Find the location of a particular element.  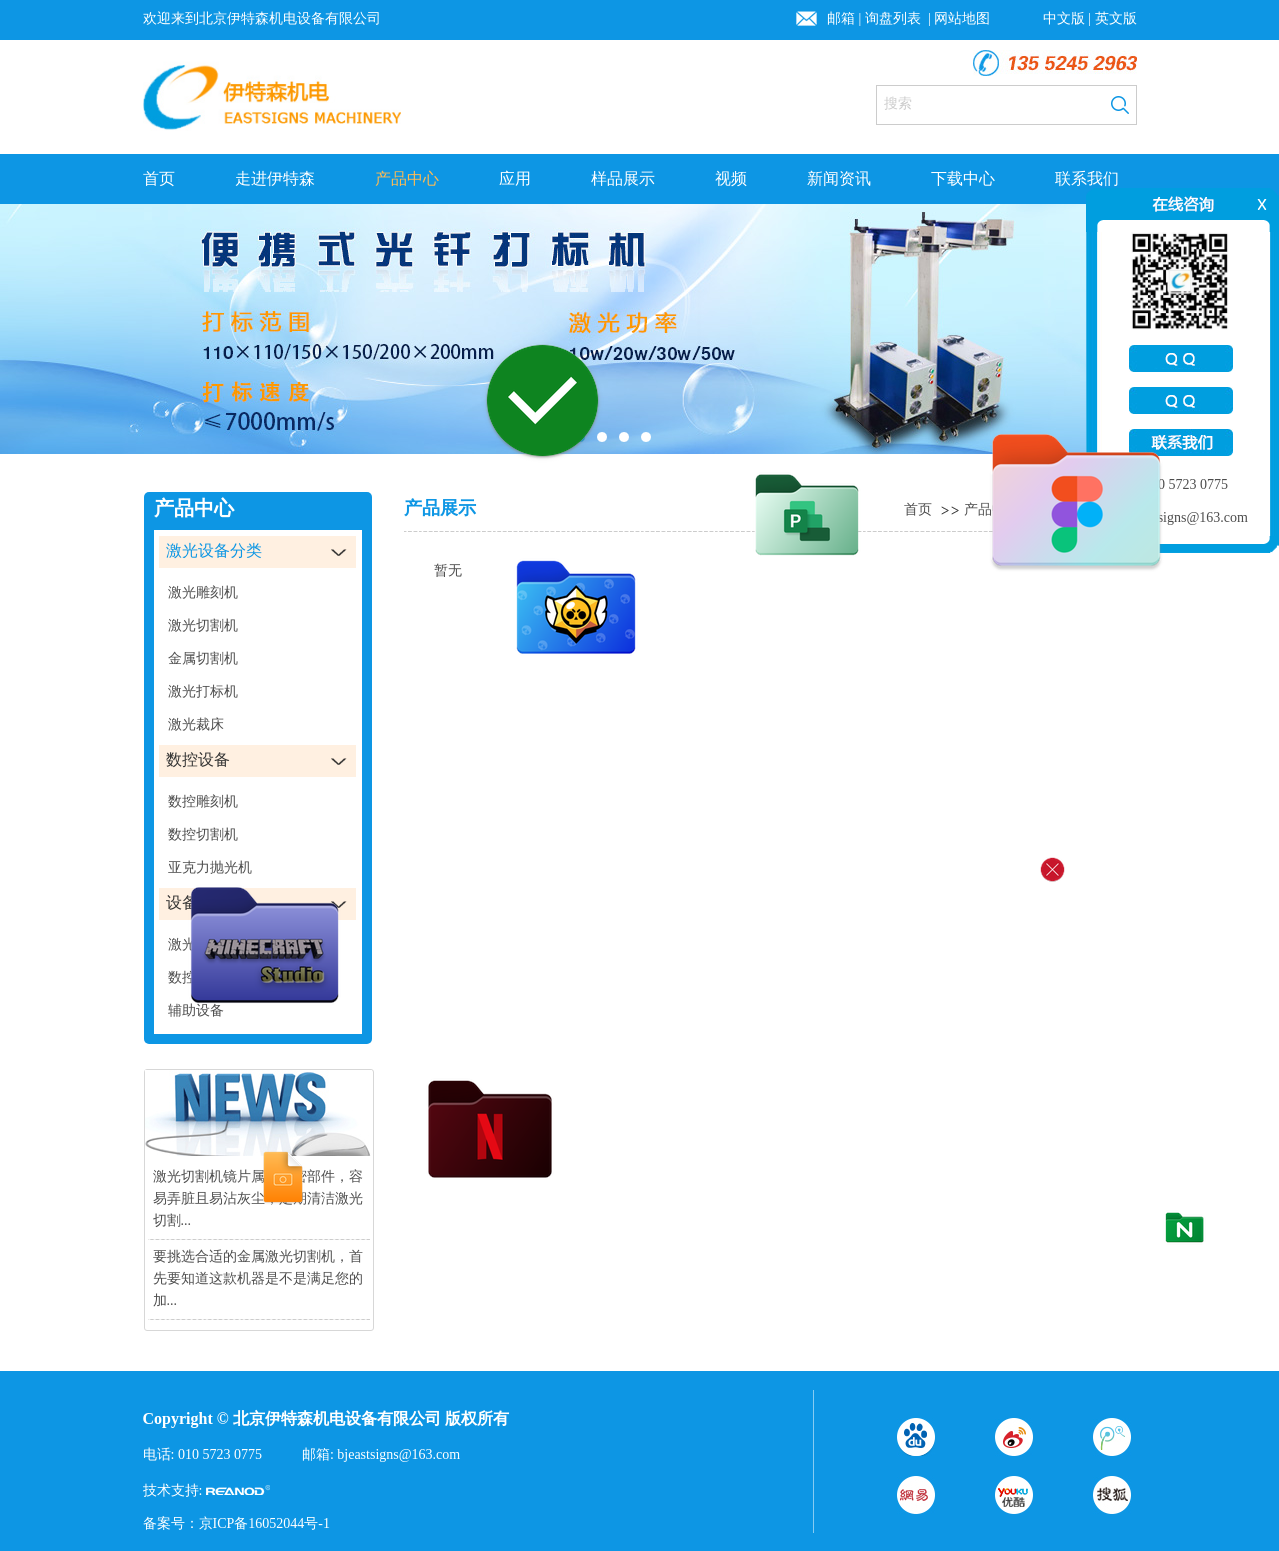

open folder containing netflix downloads or media is located at coordinates (489, 1132).